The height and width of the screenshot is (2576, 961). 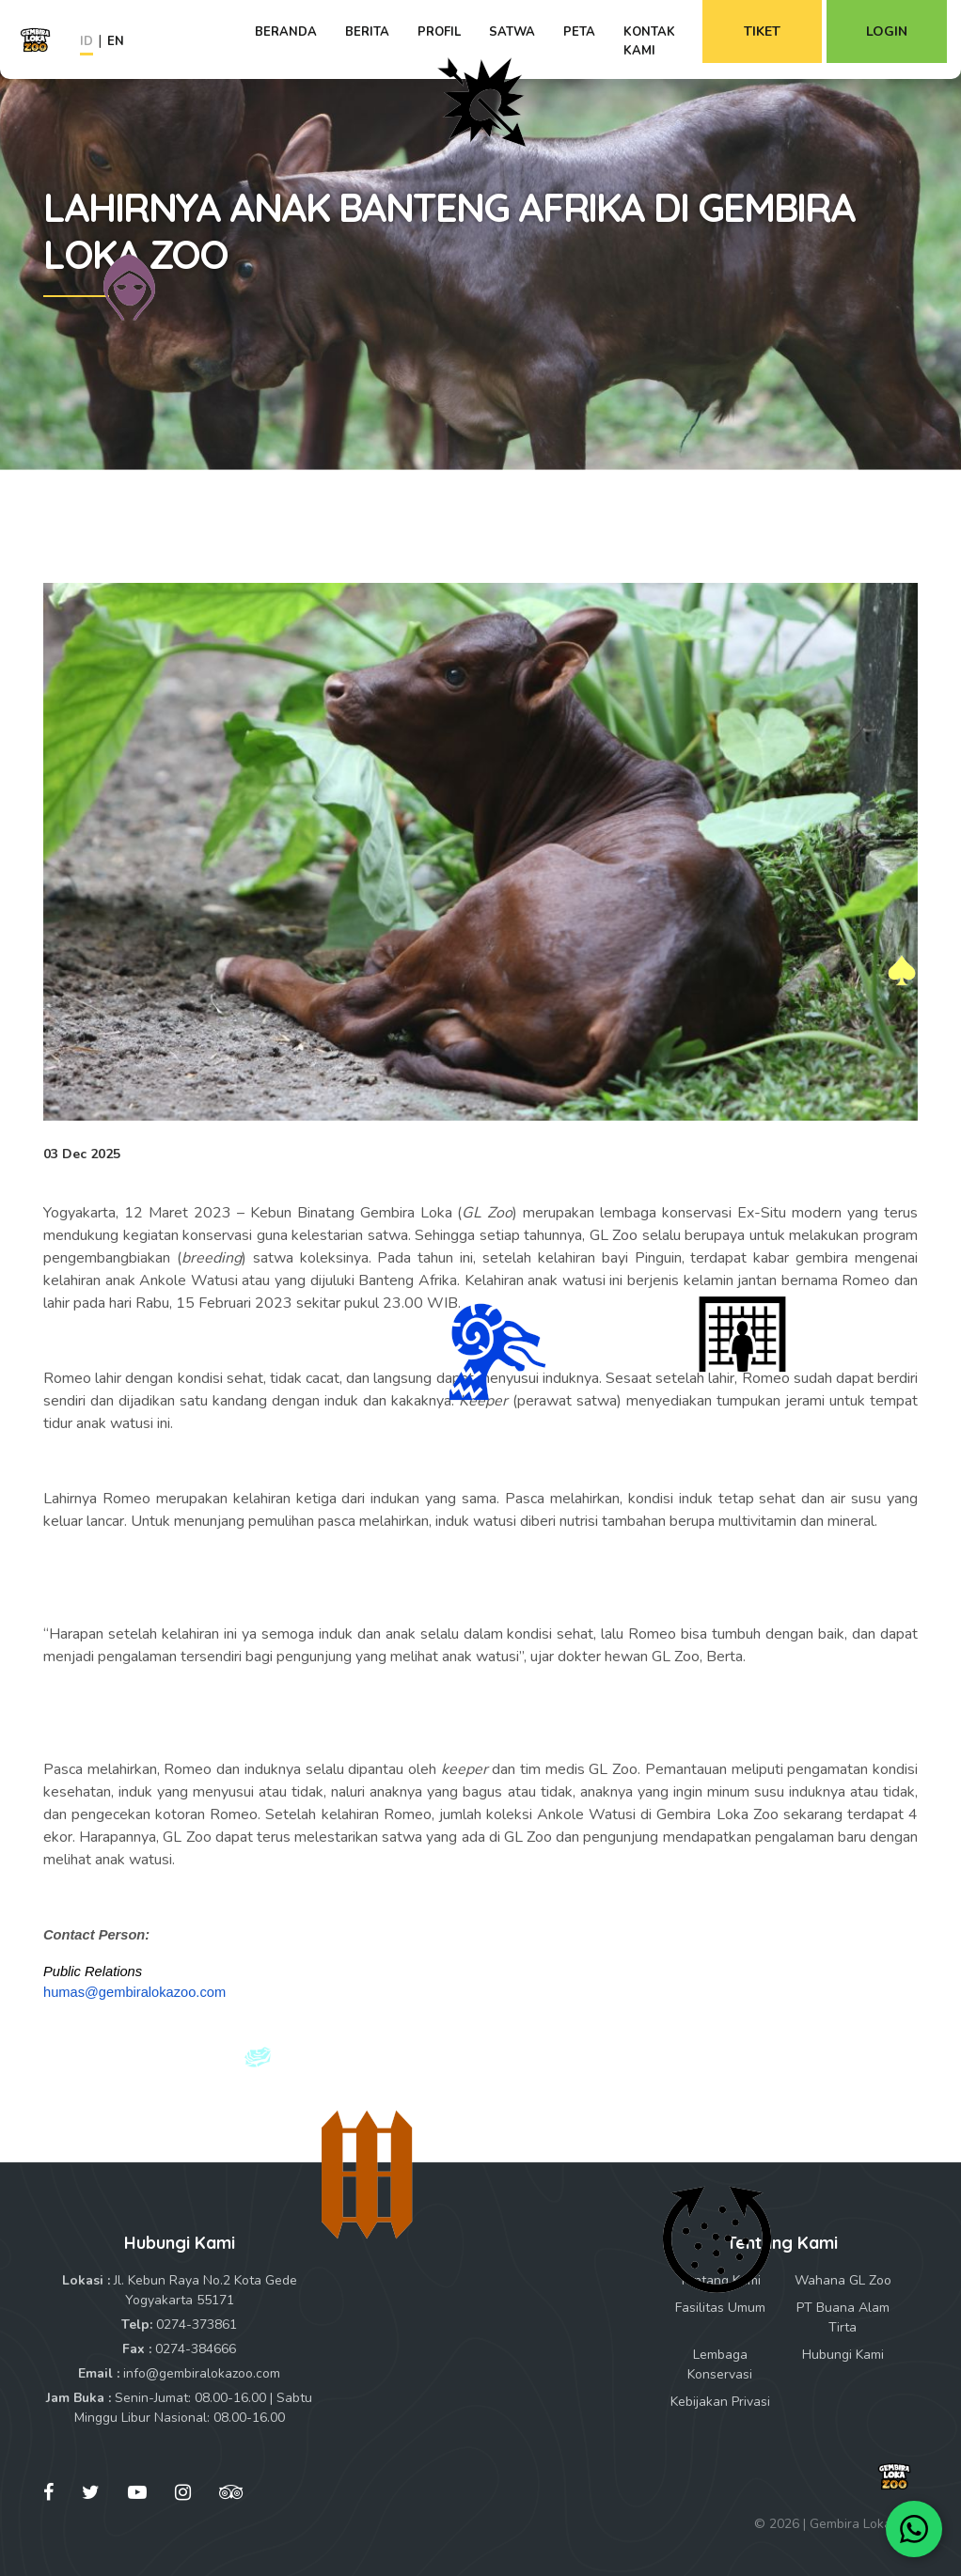 What do you see at coordinates (129, 287) in the screenshot?
I see `select rogue or stealth character class` at bounding box center [129, 287].